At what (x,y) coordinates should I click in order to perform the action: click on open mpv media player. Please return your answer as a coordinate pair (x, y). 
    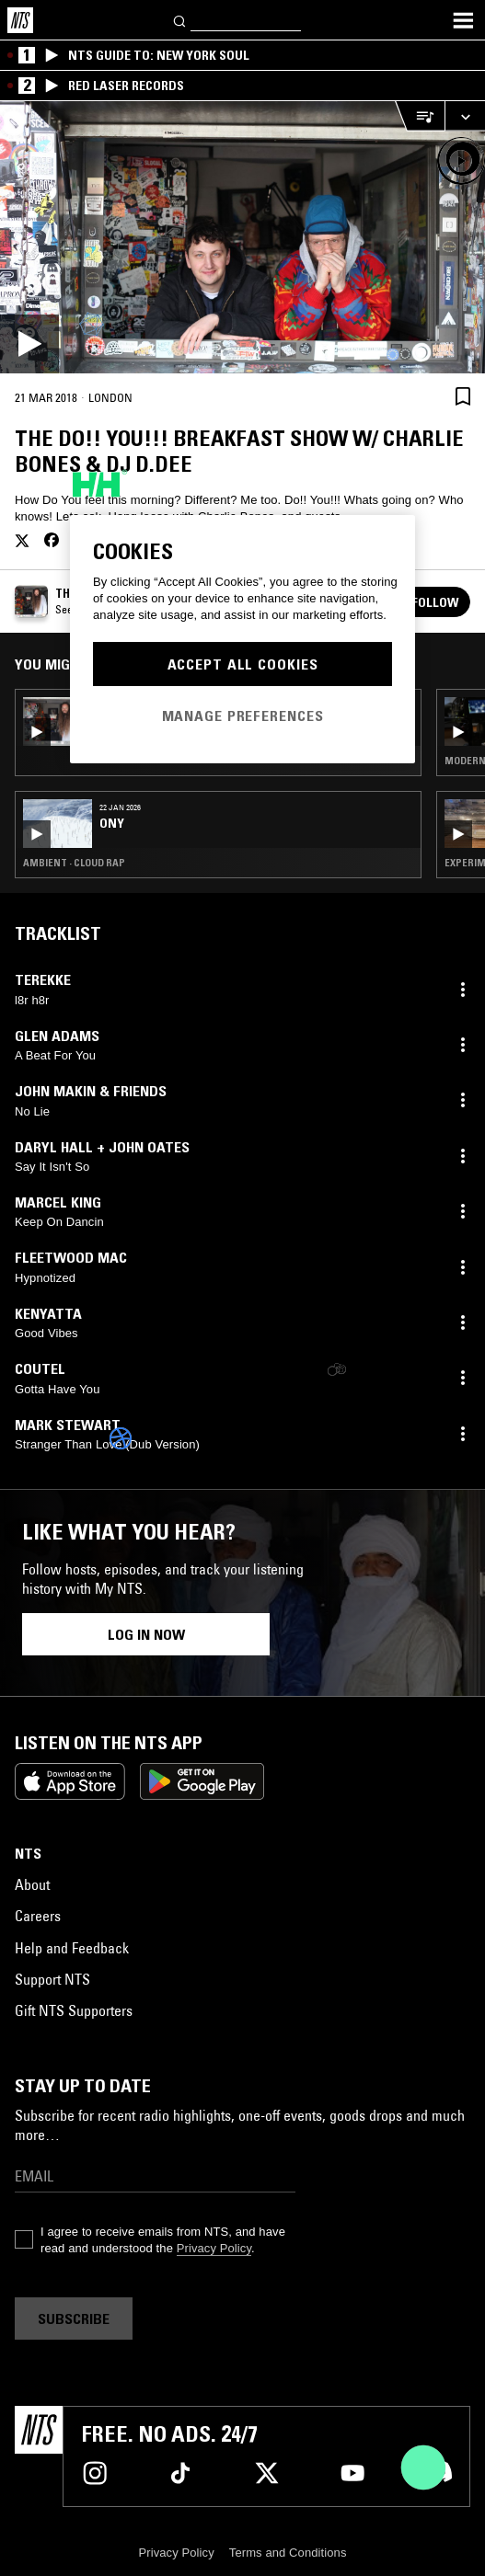
    Looking at the image, I should click on (461, 161).